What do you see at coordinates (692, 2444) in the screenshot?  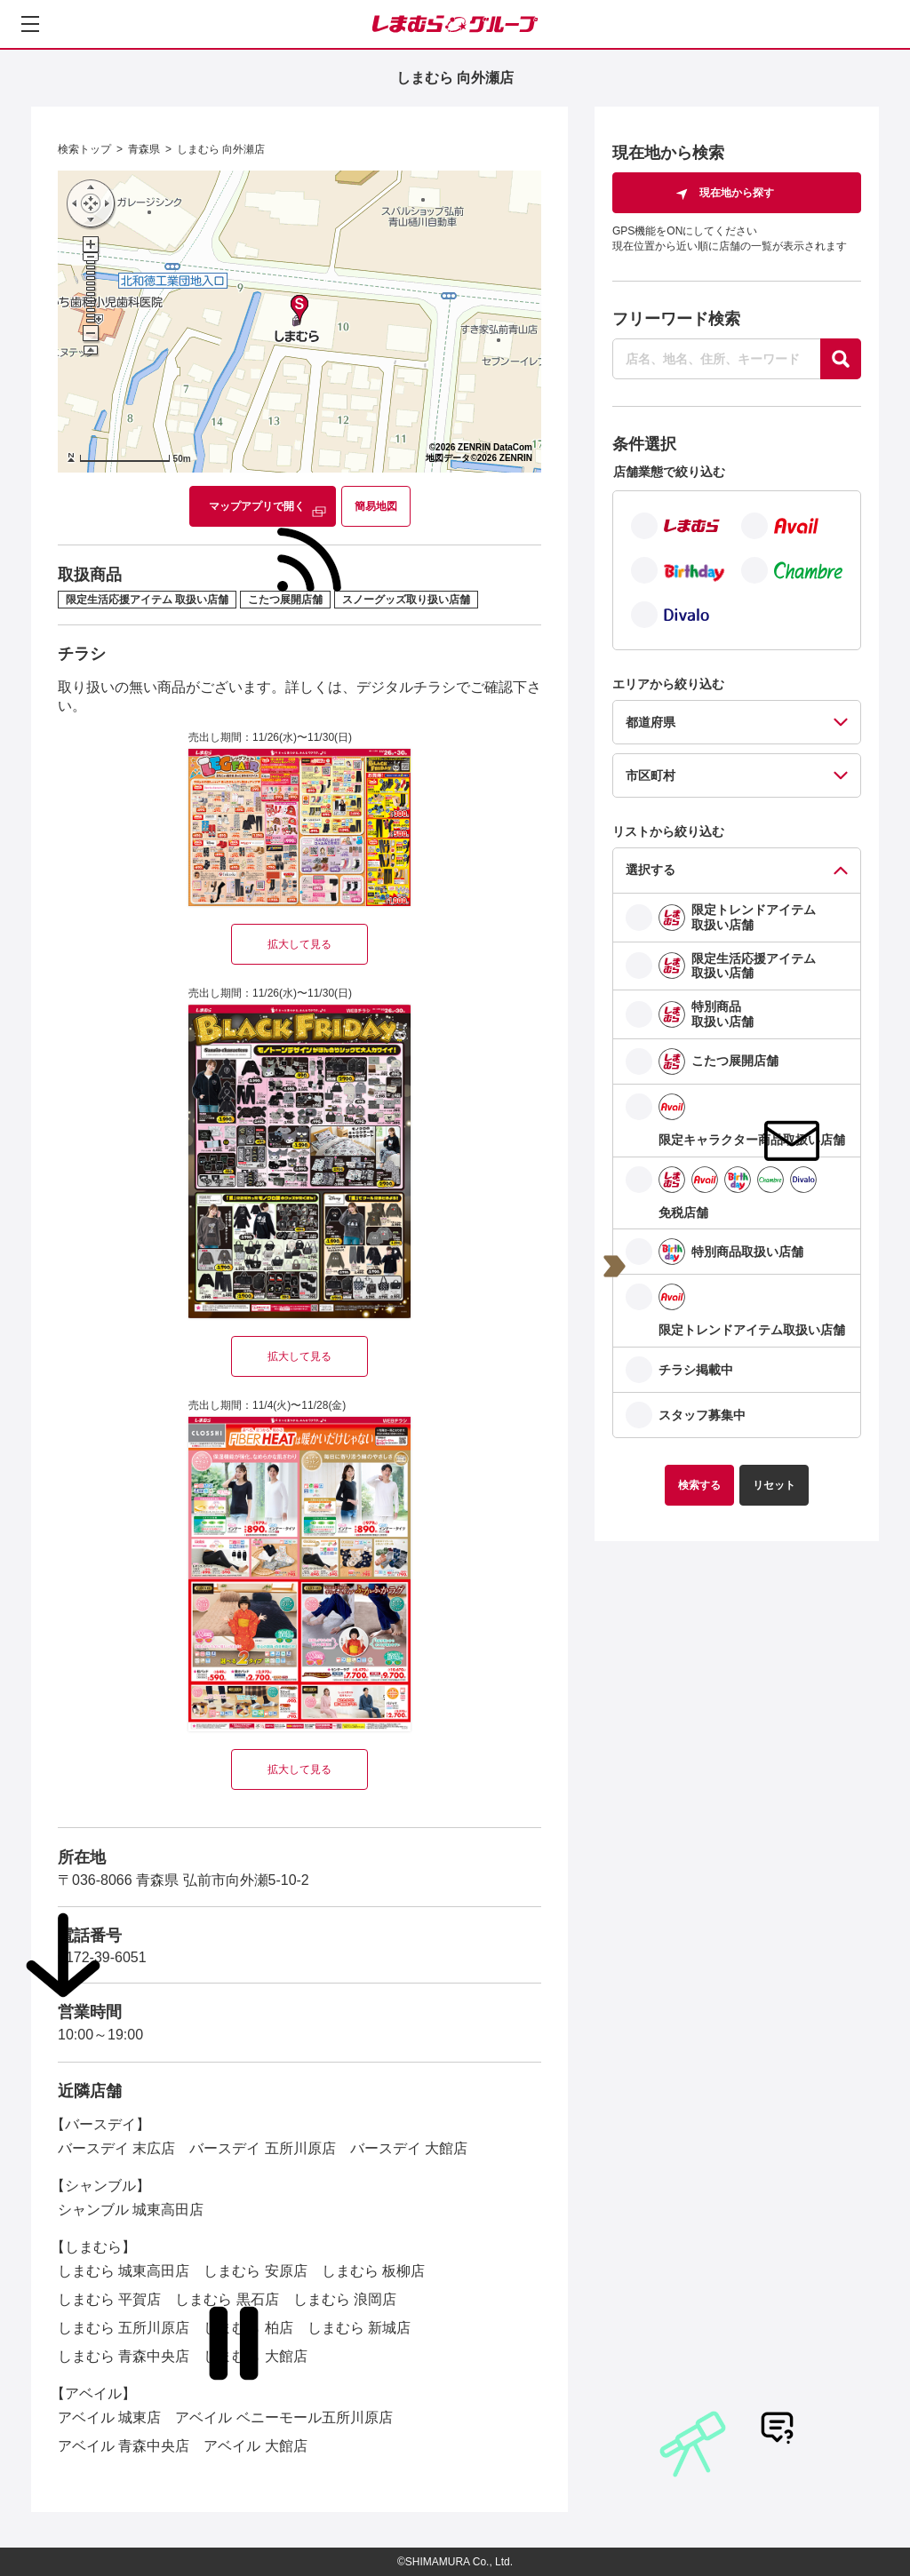 I see `explore or discover new content` at bounding box center [692, 2444].